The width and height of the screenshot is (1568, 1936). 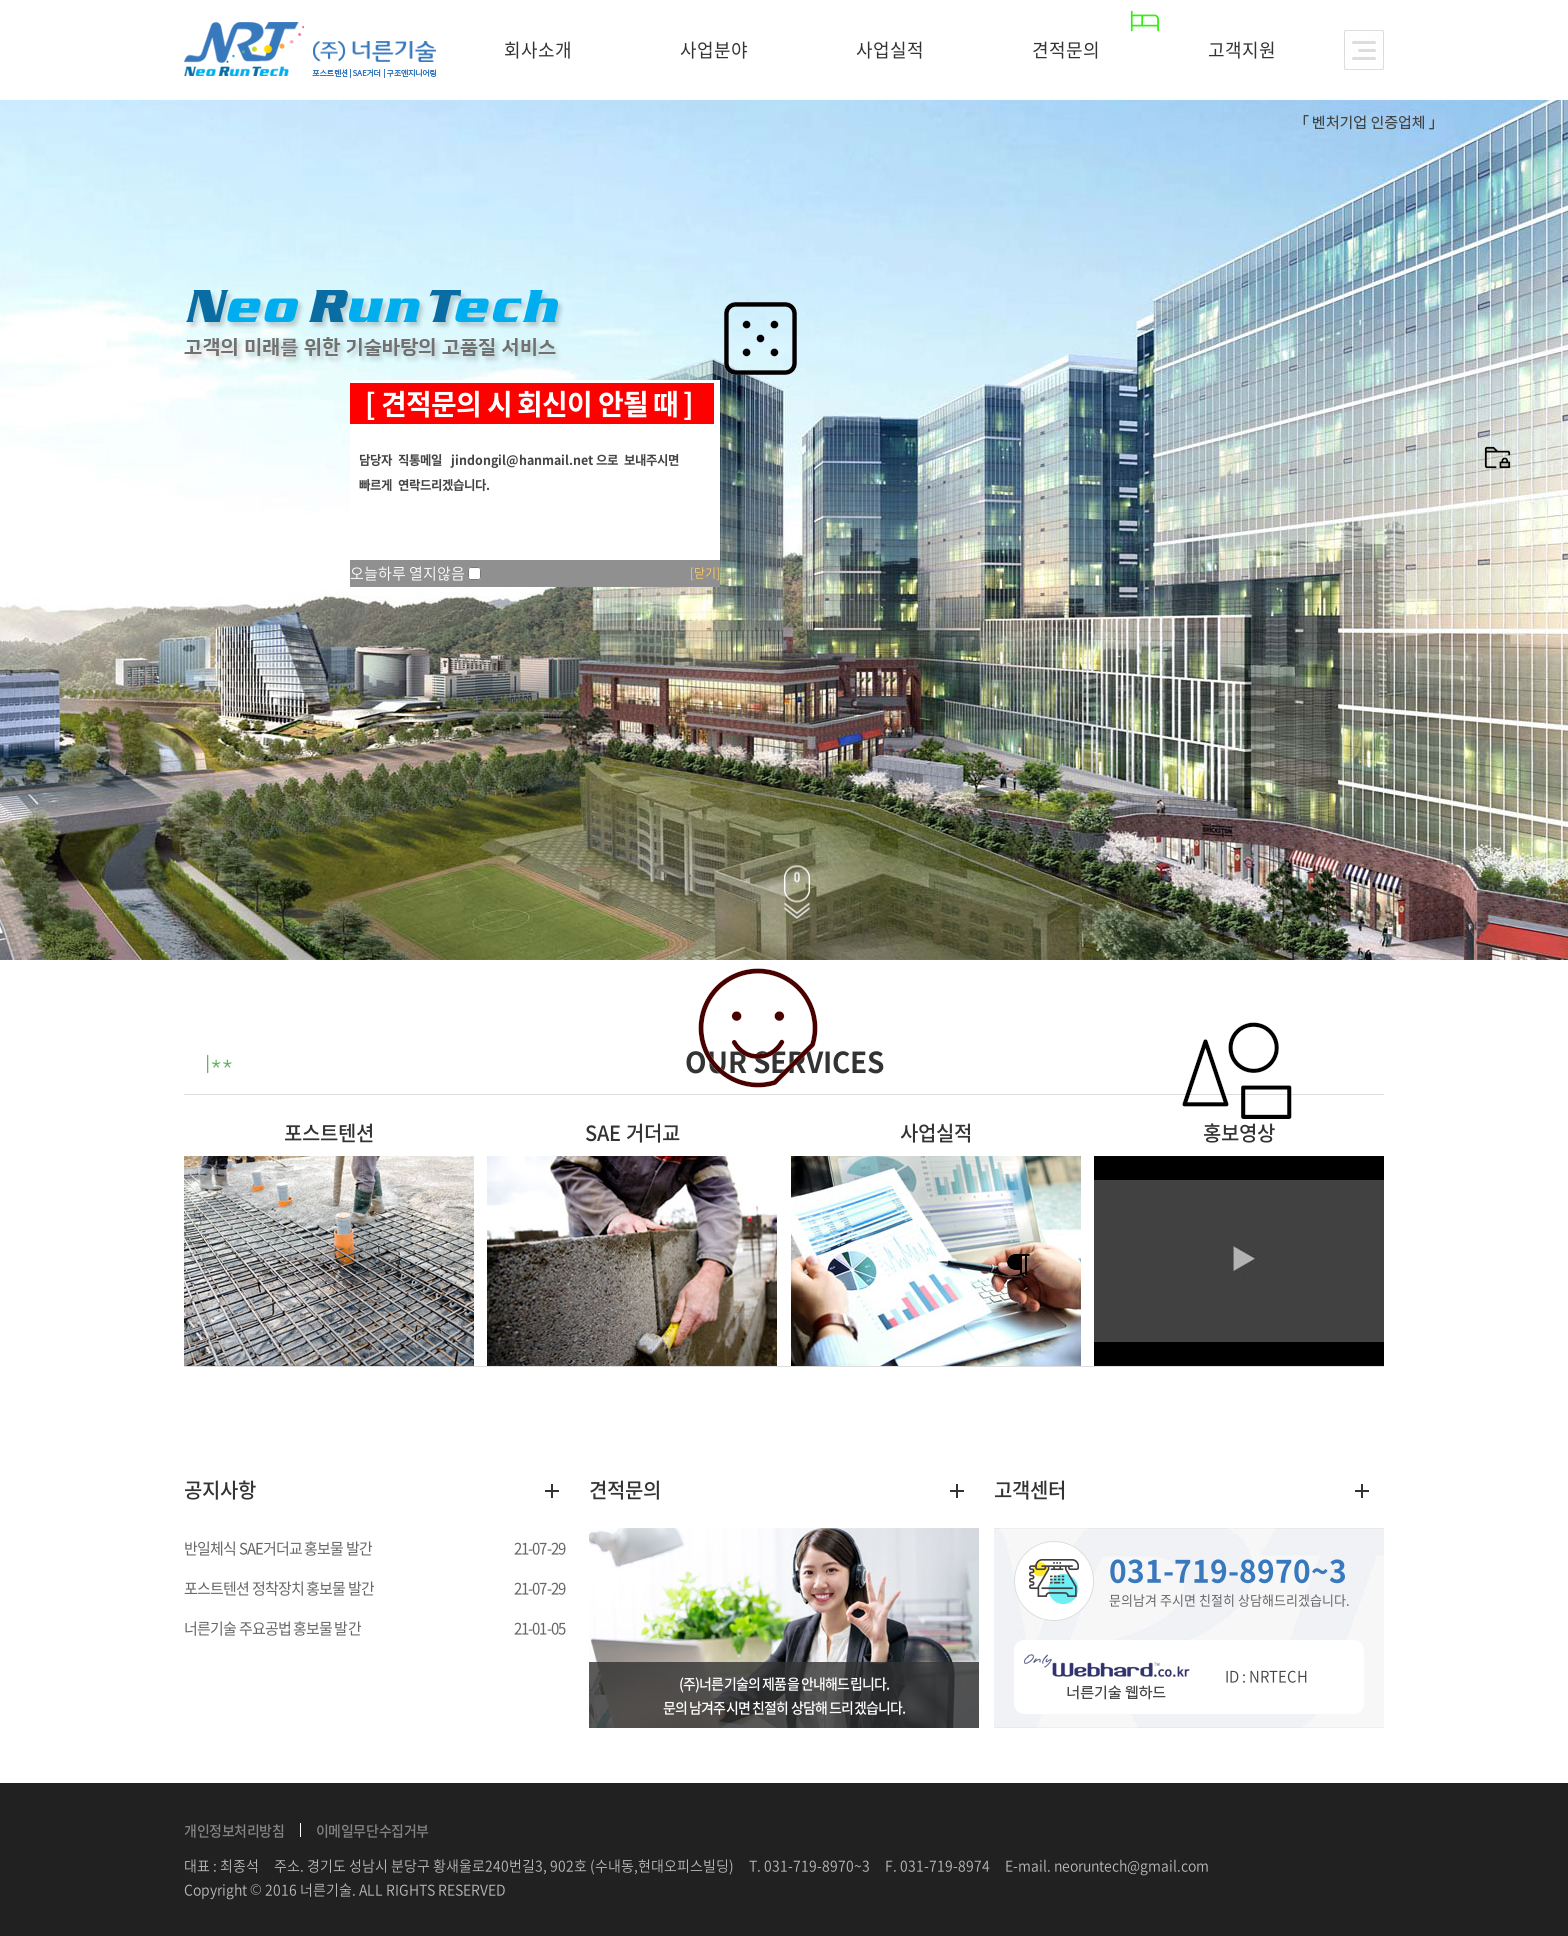 I want to click on toggle paragraph formatting, so click(x=1019, y=1265).